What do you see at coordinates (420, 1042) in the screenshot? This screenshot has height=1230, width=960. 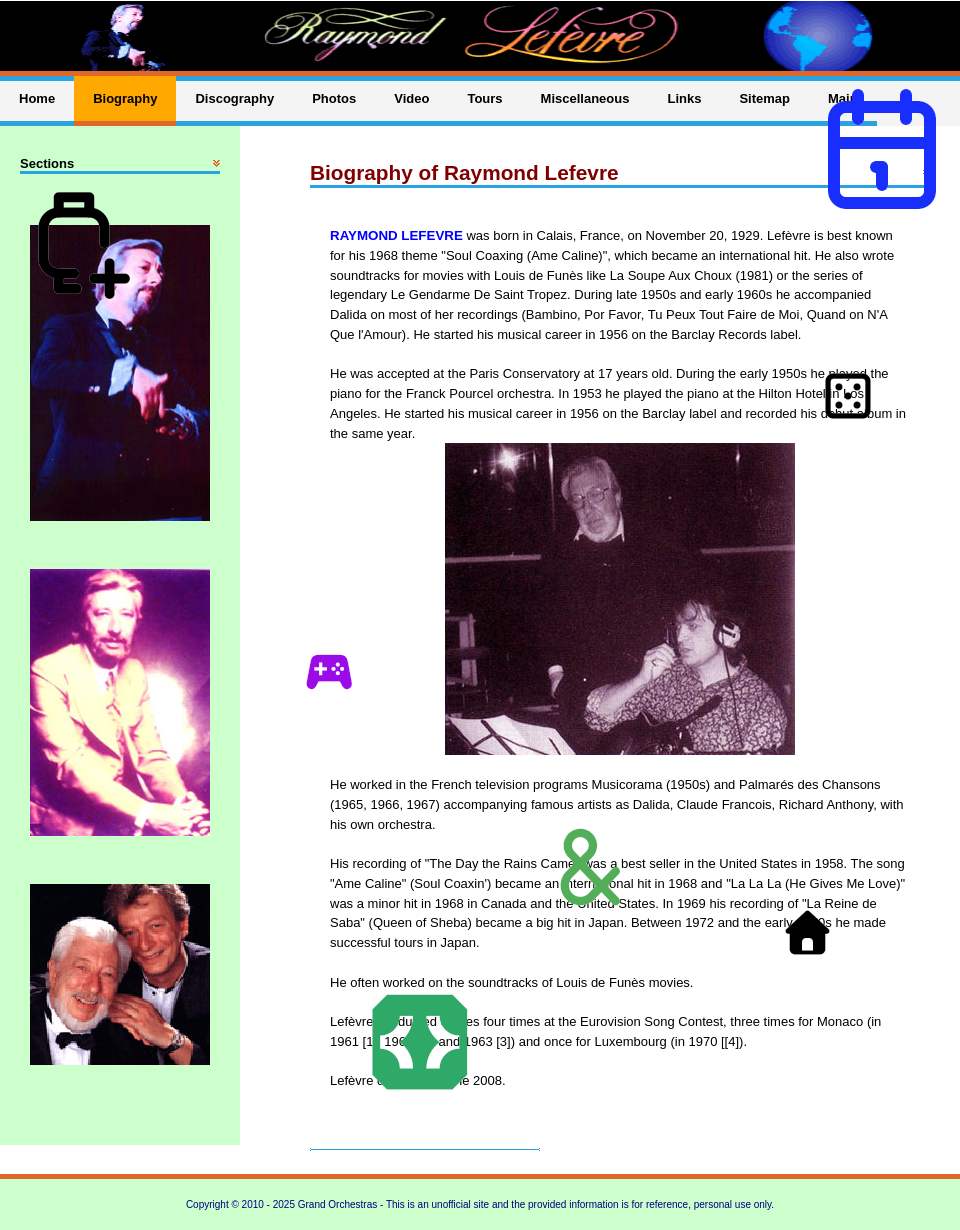 I see `indicates active developer badge status on Discord` at bounding box center [420, 1042].